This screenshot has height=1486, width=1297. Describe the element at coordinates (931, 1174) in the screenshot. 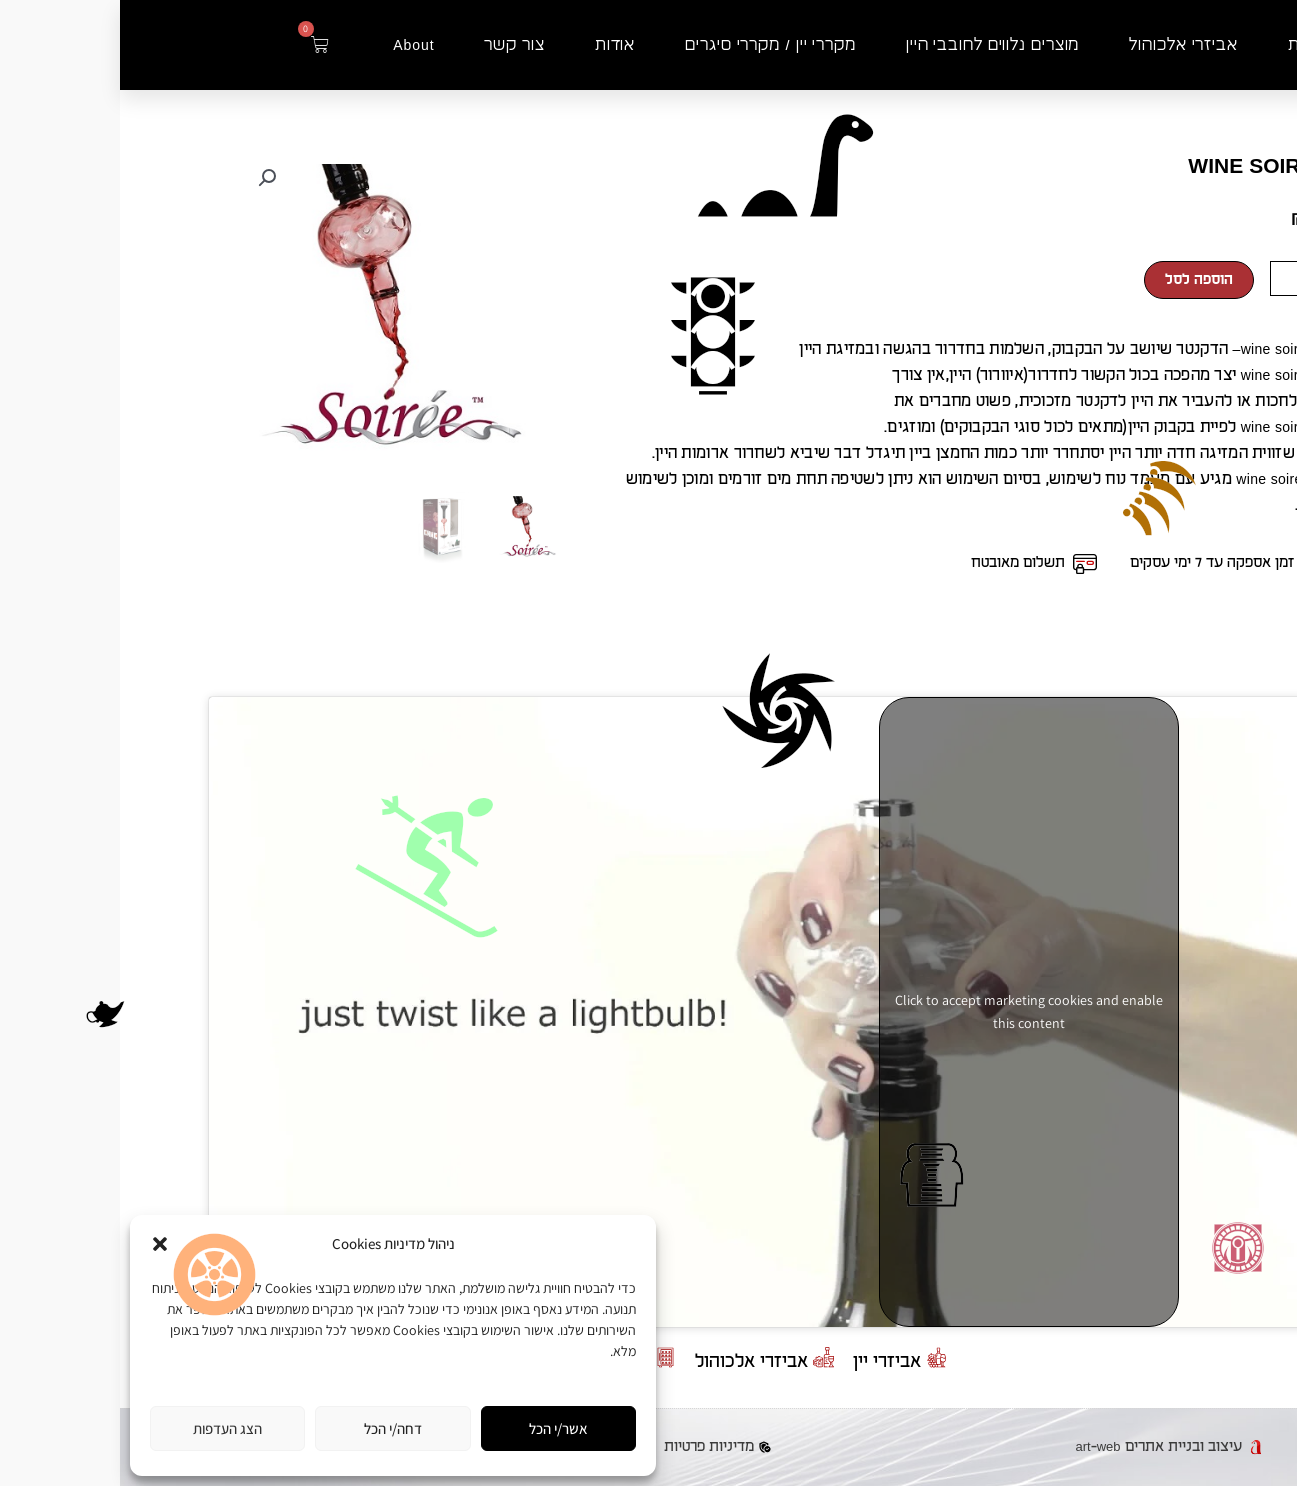

I see `view connection or relationship status between users` at that location.